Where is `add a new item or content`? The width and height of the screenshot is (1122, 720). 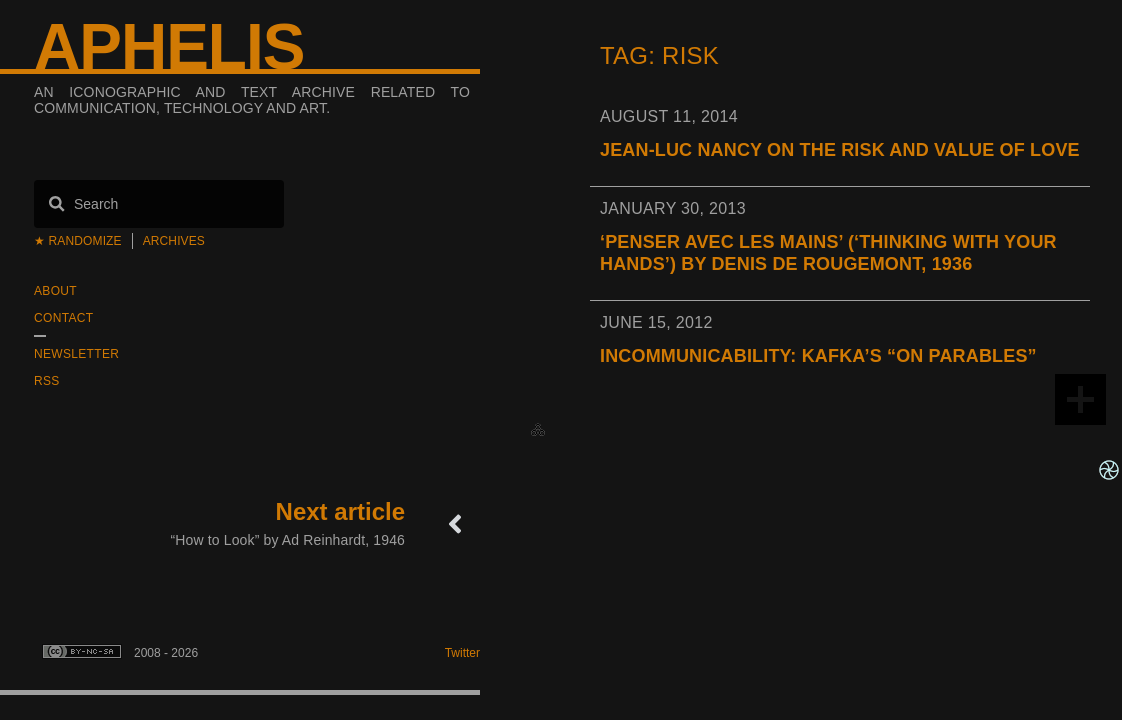
add a new item or content is located at coordinates (1080, 399).